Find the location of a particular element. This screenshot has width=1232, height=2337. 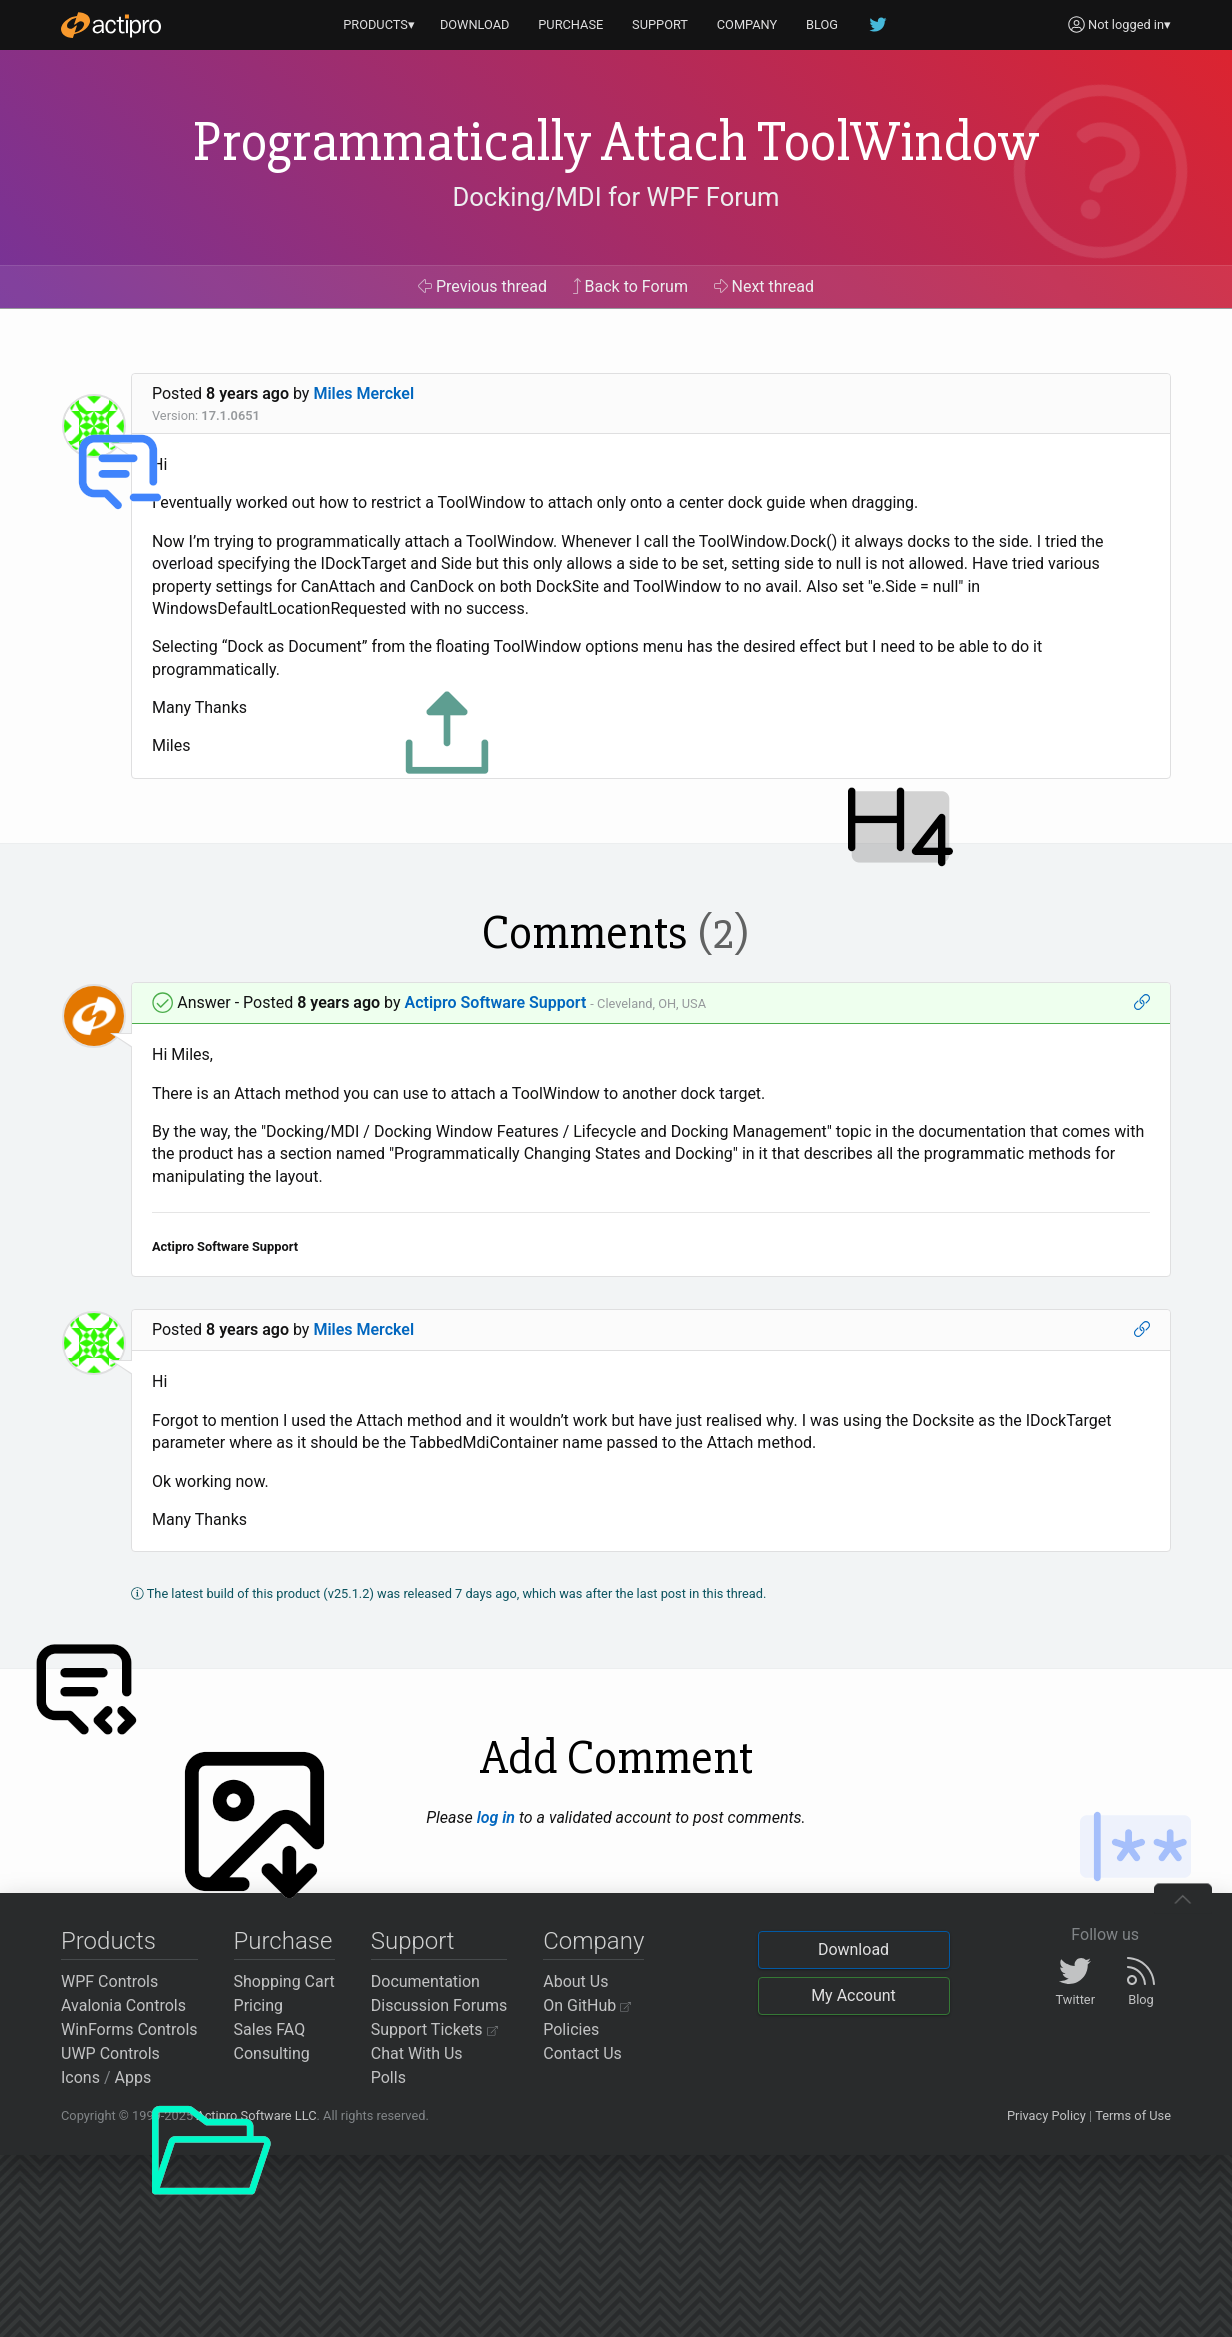

upload a file or document is located at coordinates (447, 736).